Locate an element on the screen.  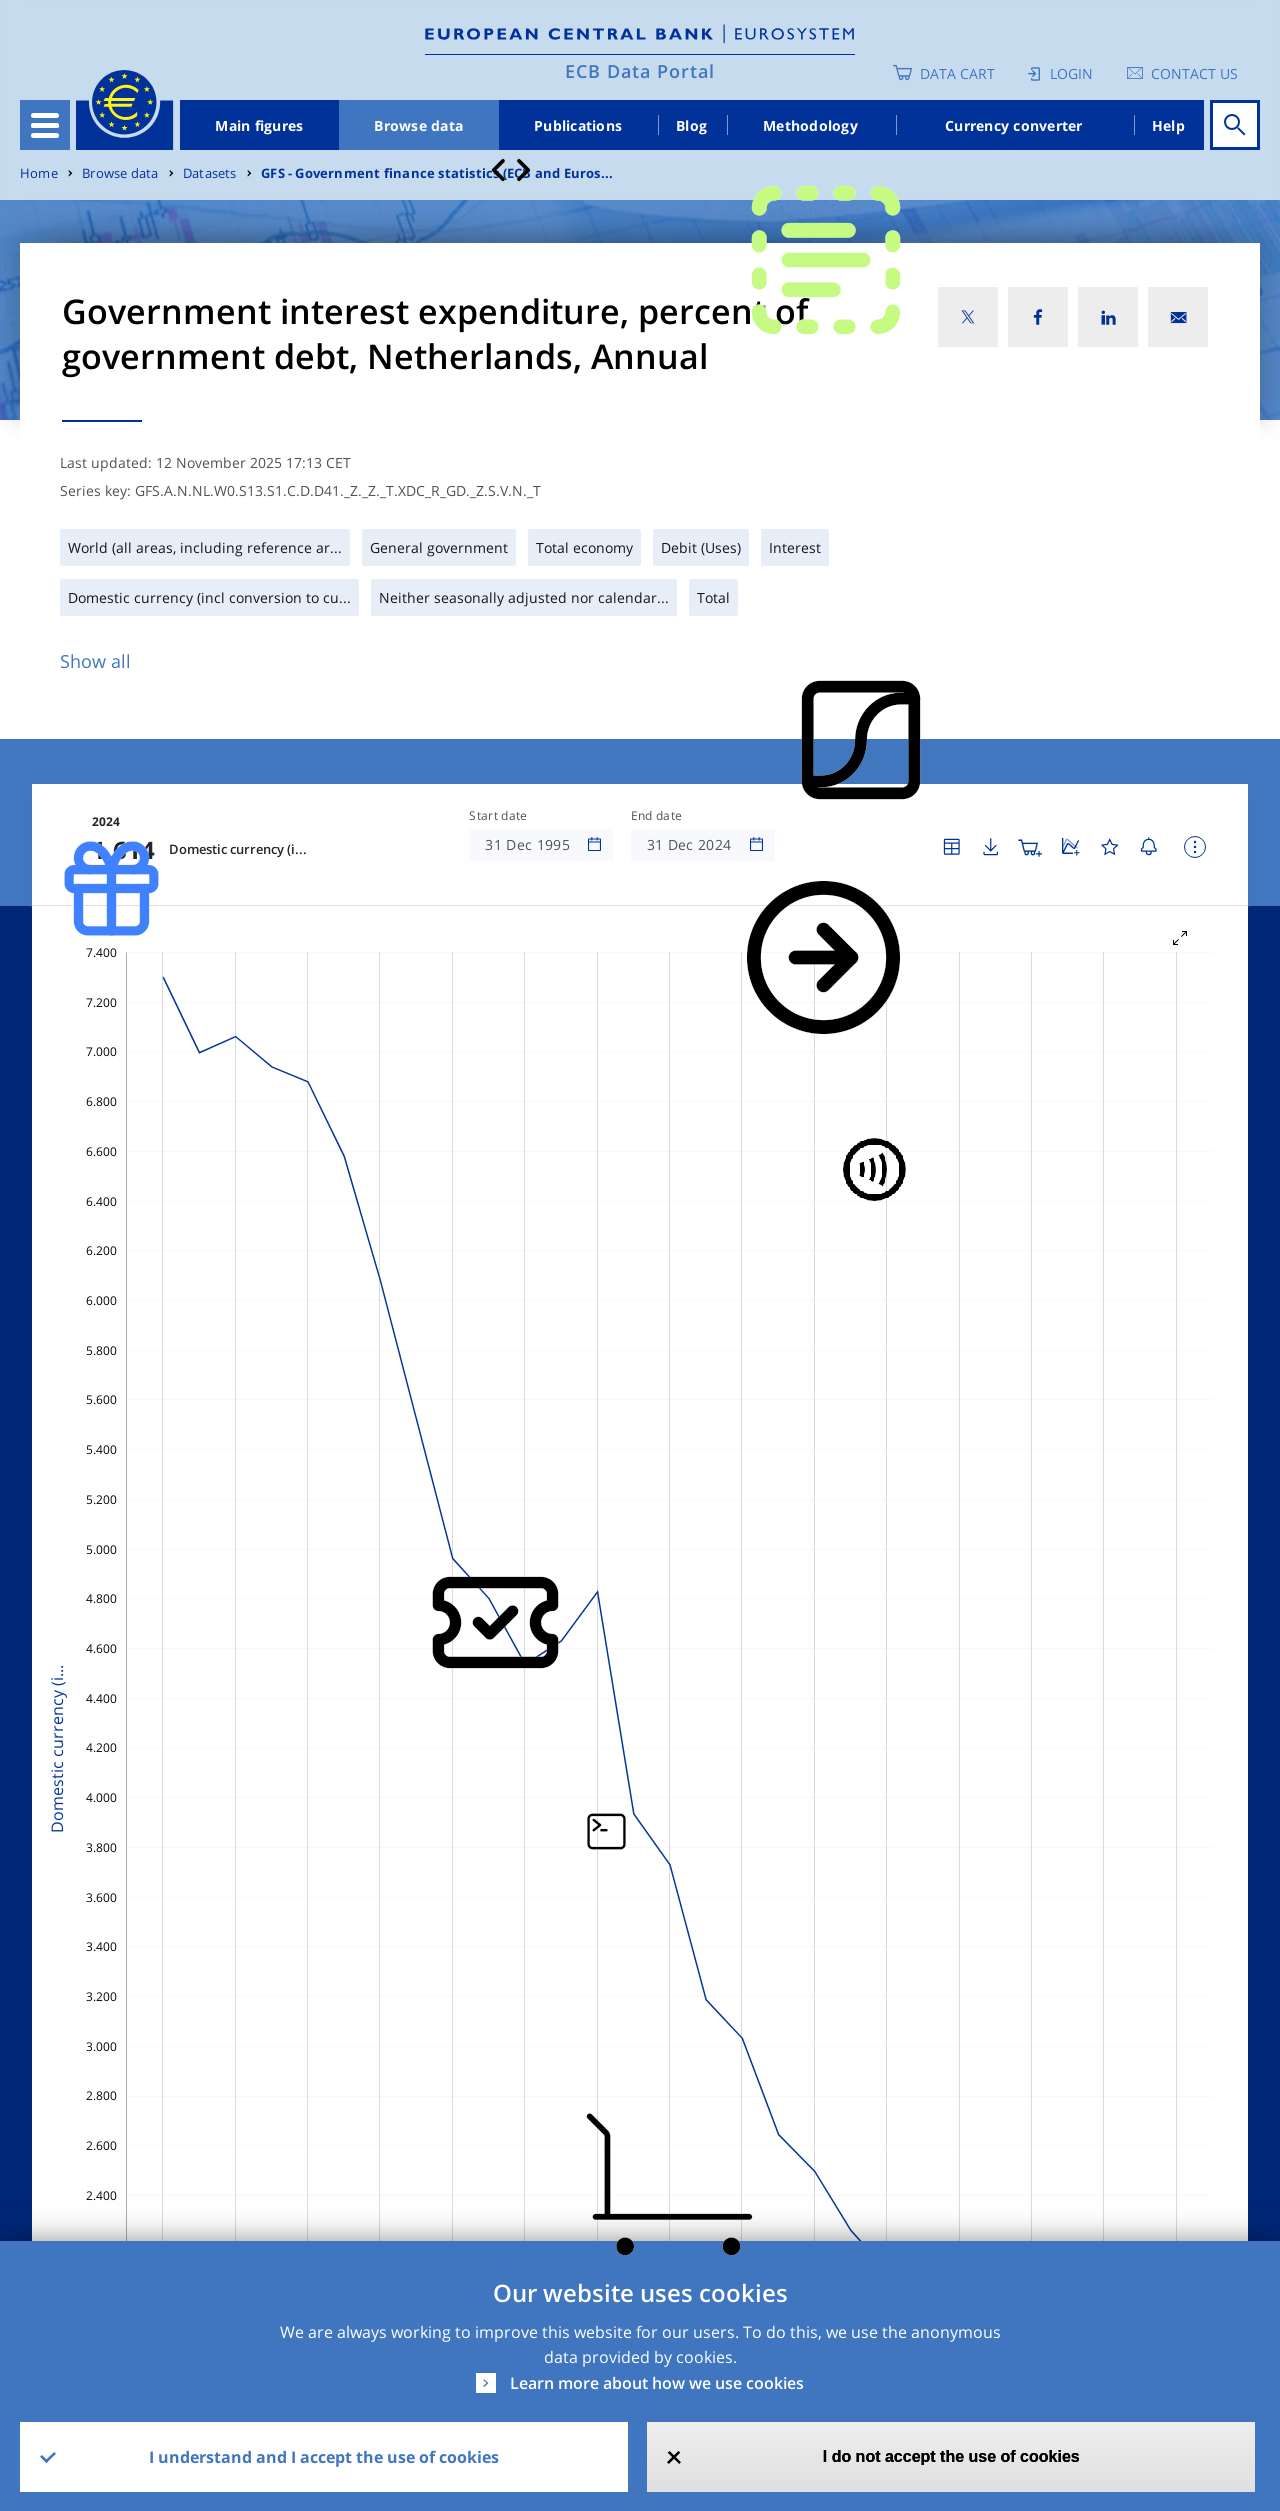
adjust display contrast settings is located at coordinates (861, 740).